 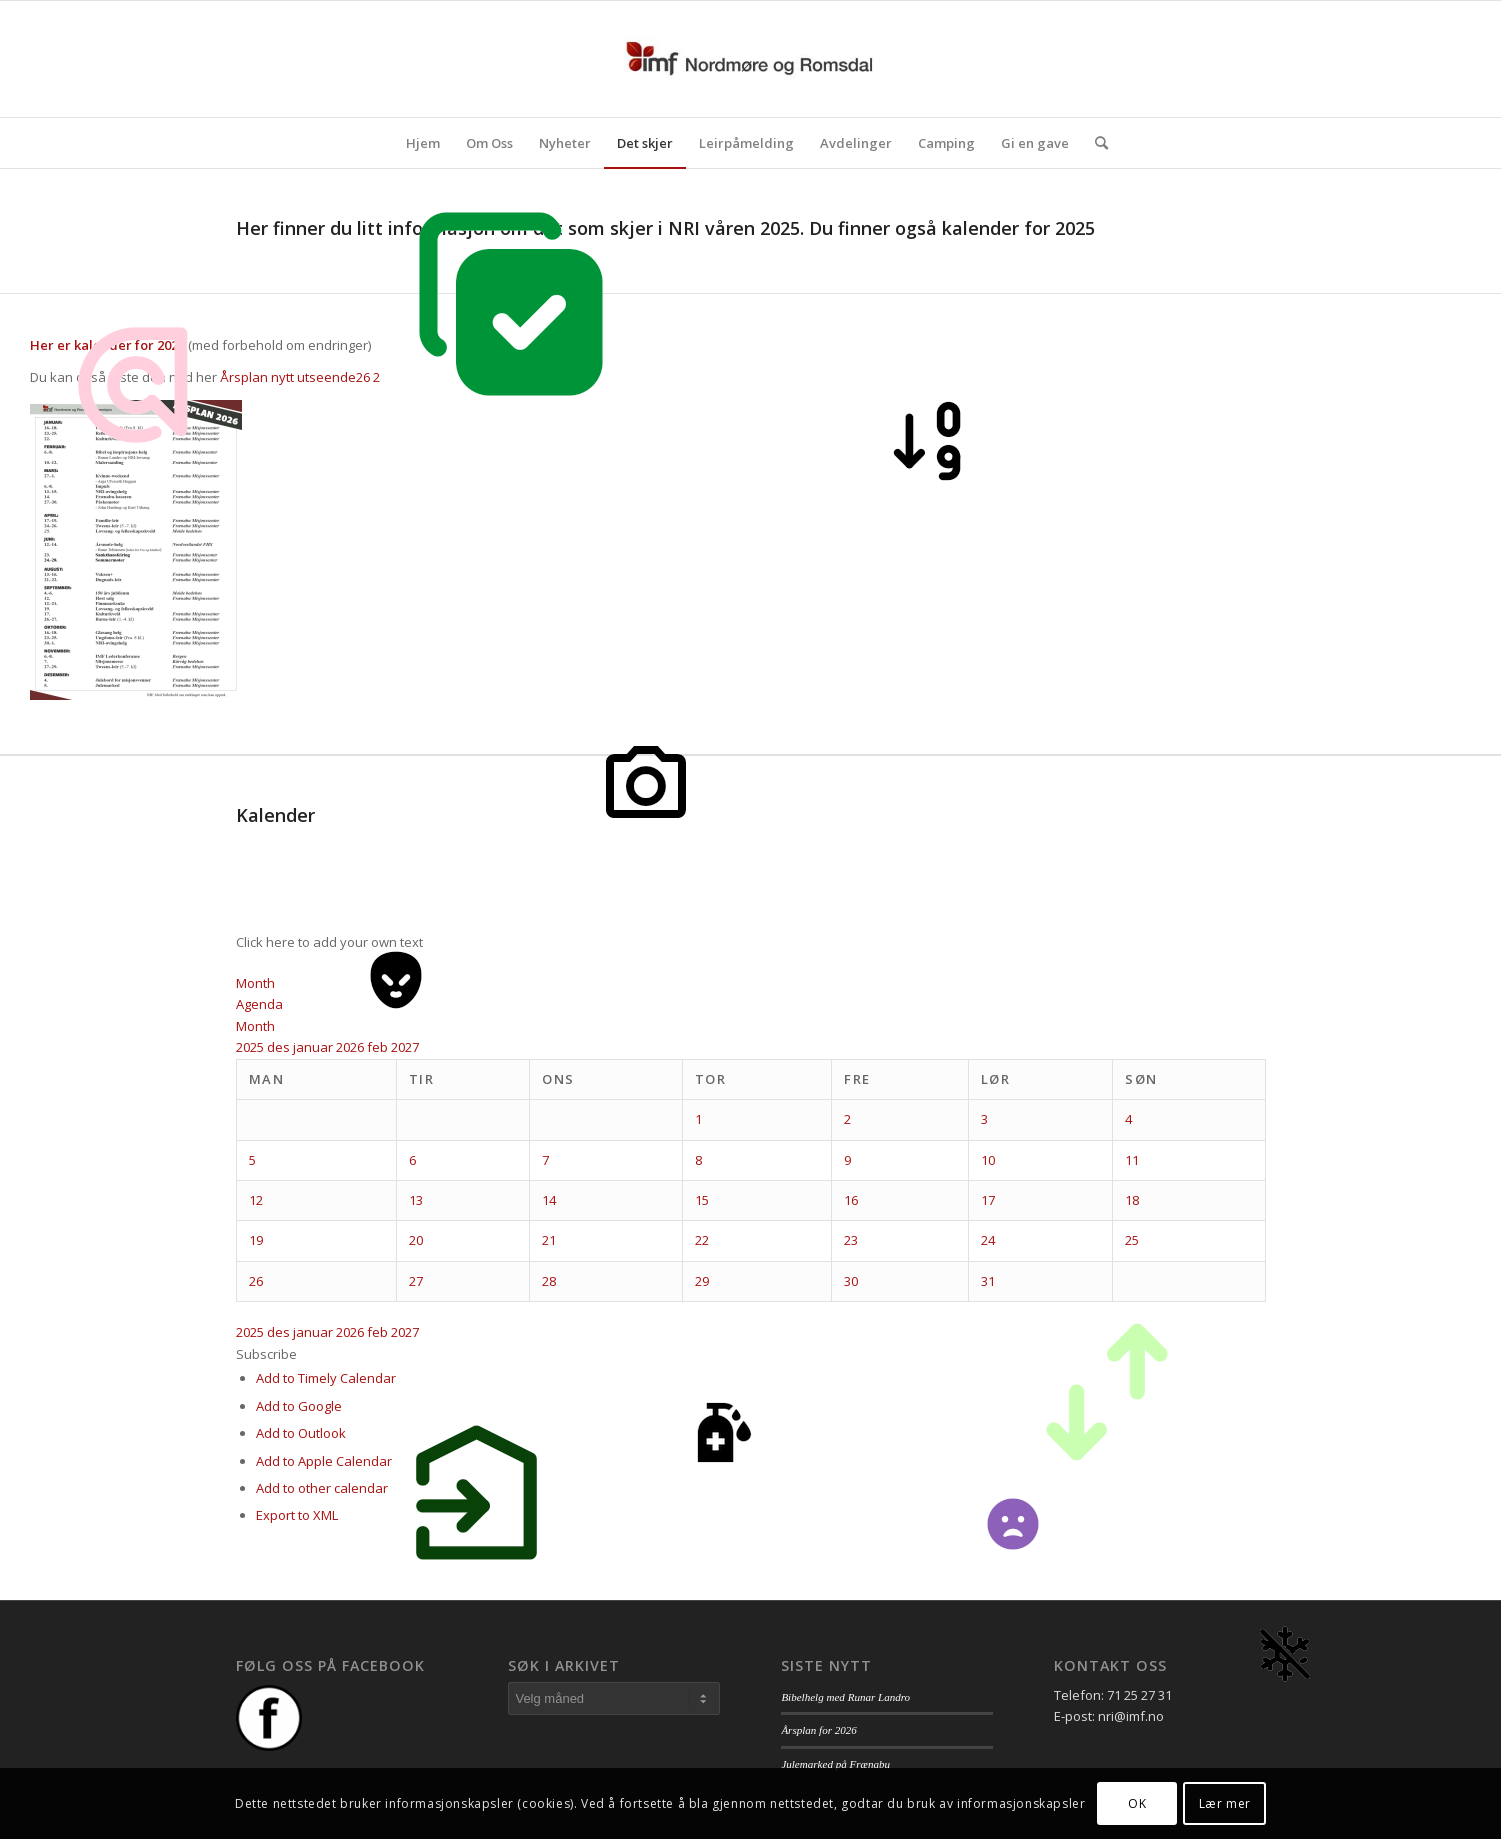 What do you see at coordinates (1285, 1654) in the screenshot?
I see `disable cooling or air conditioning mode` at bounding box center [1285, 1654].